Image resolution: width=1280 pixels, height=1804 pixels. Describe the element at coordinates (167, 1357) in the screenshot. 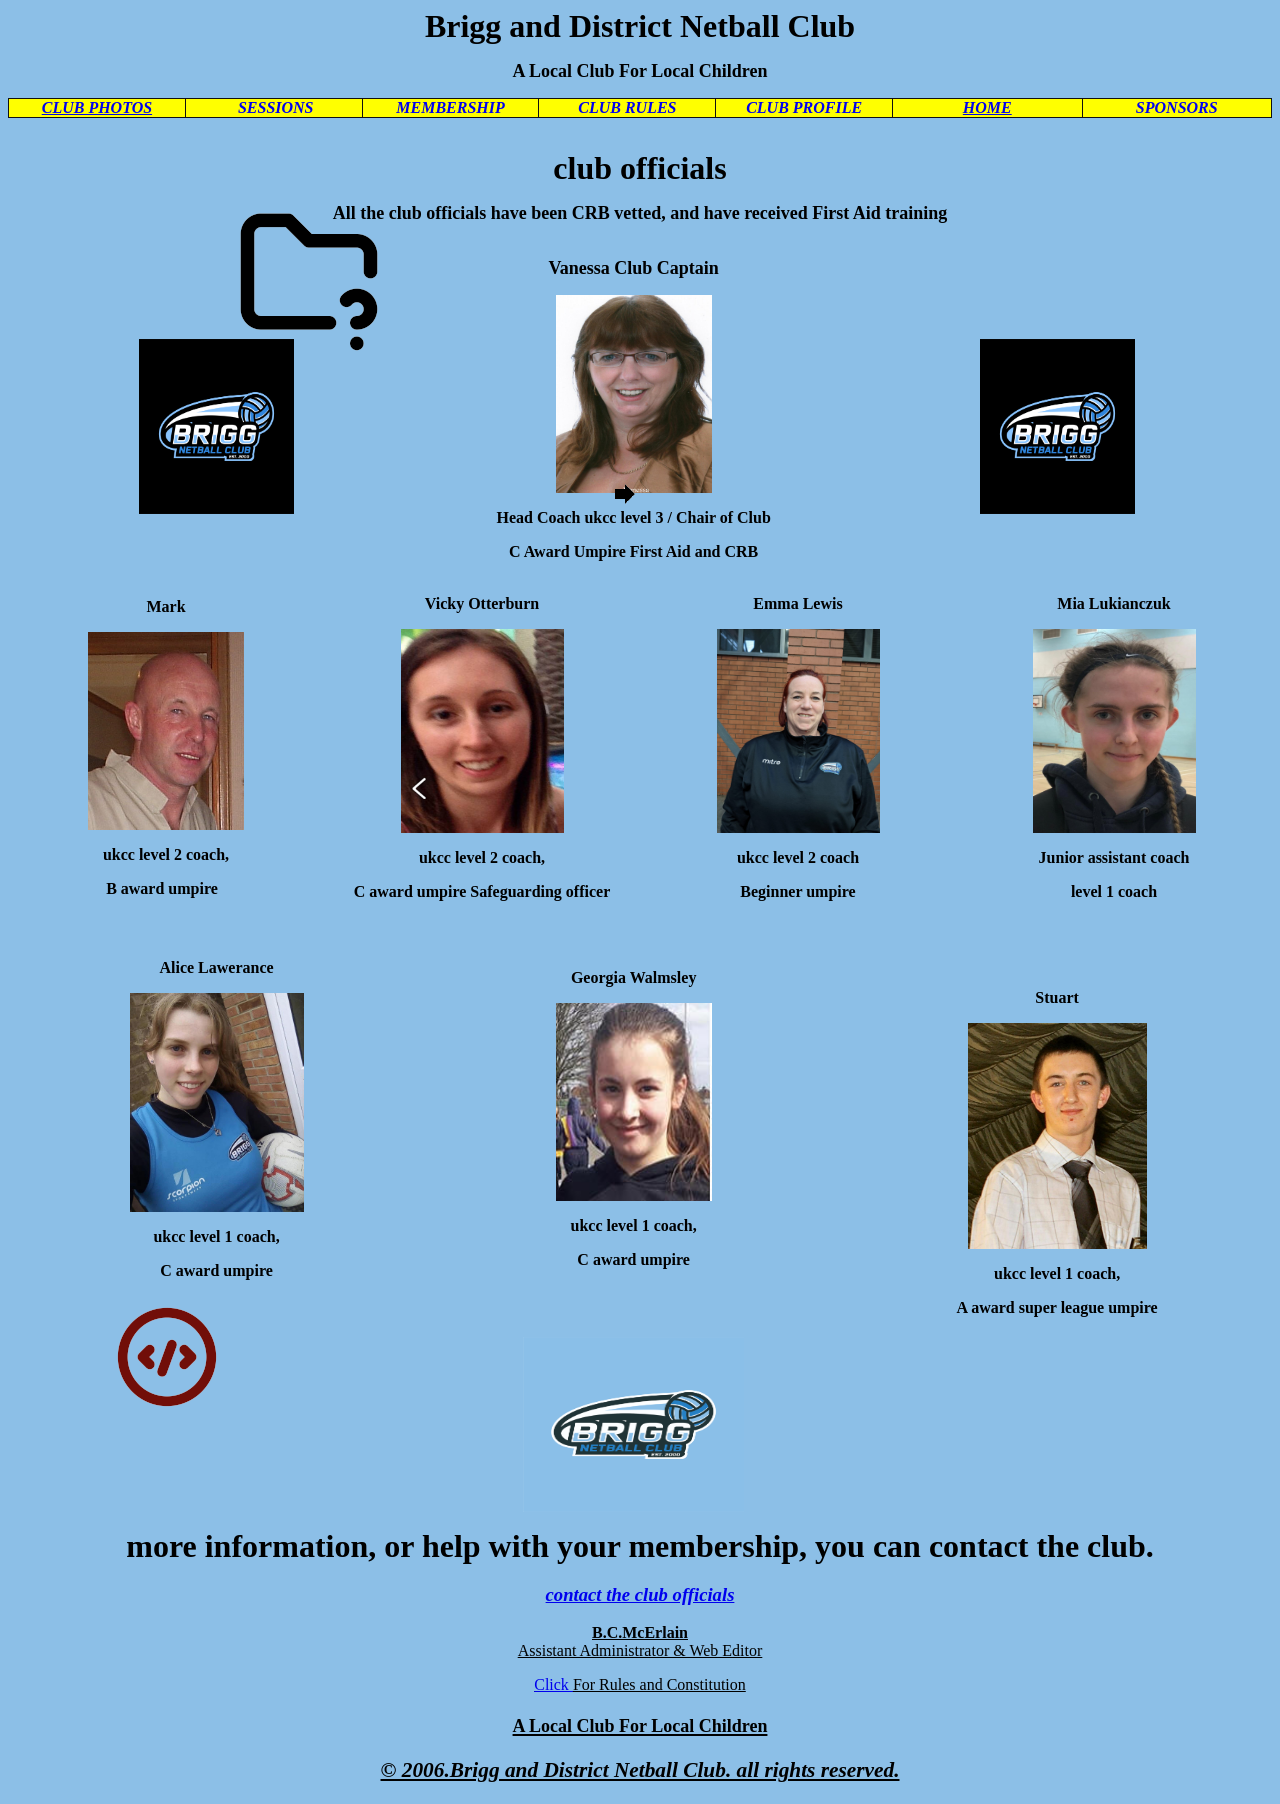

I see `access code or developer settings` at that location.